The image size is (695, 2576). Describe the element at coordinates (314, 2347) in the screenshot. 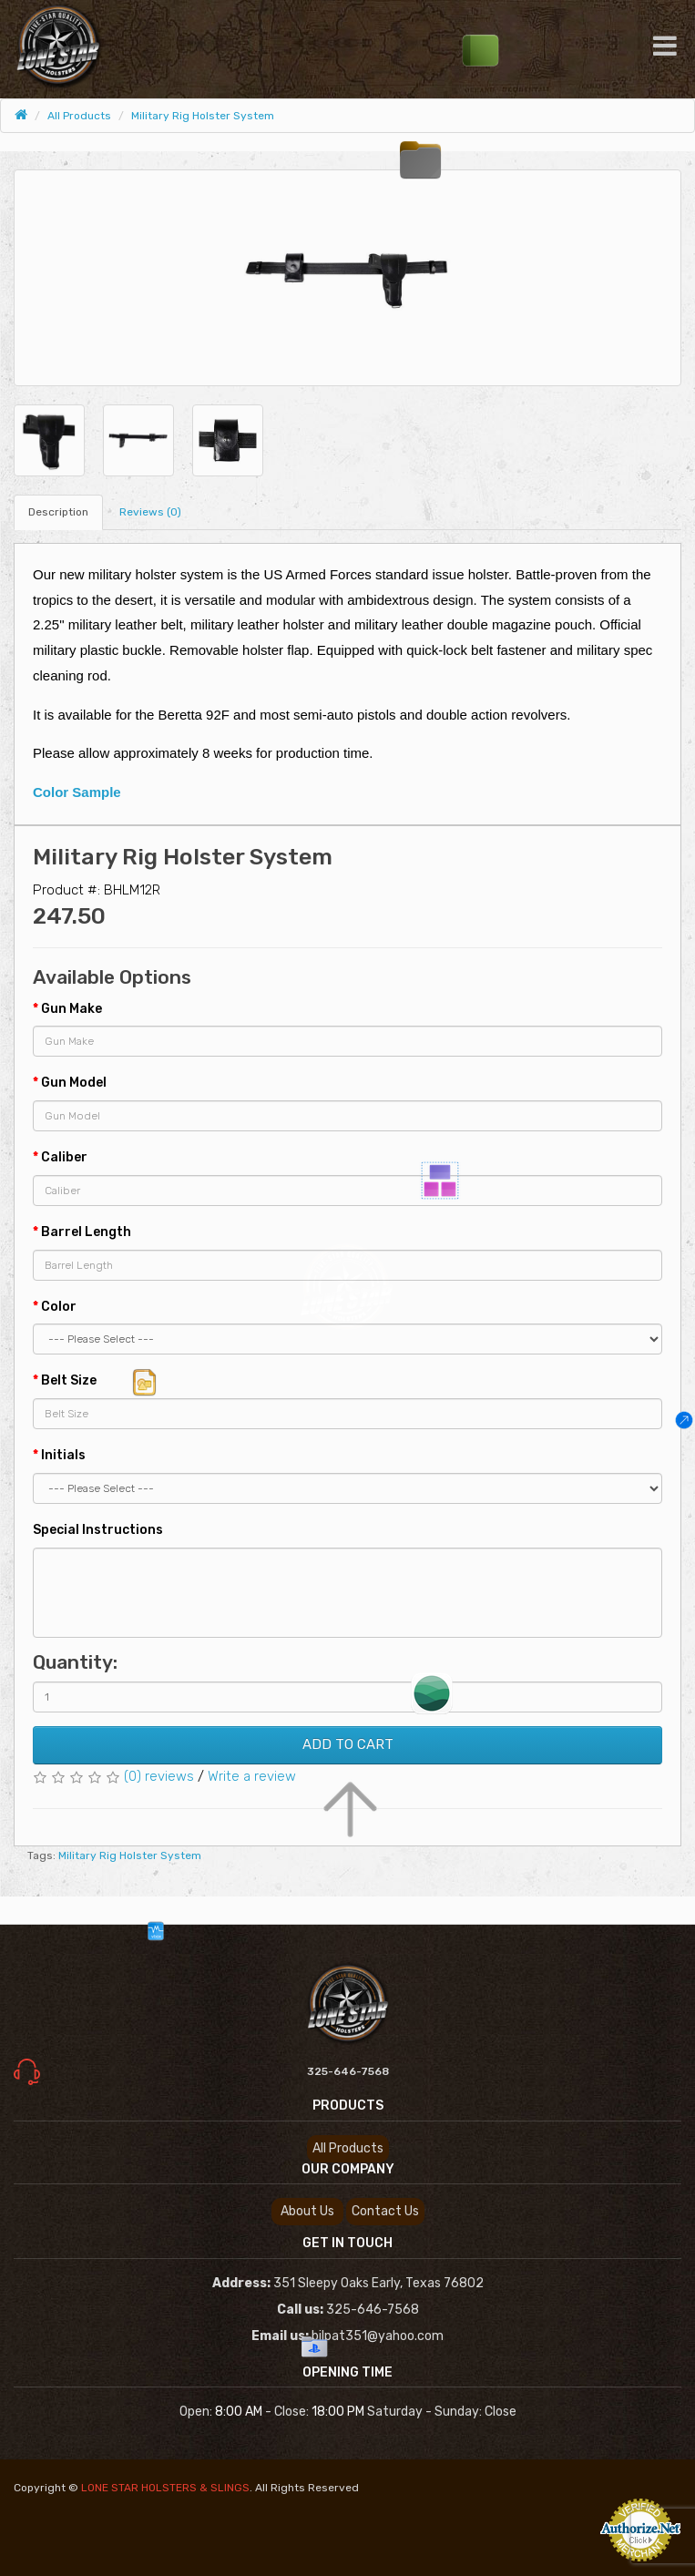

I see `open folder containing PlayStation games or content` at that location.